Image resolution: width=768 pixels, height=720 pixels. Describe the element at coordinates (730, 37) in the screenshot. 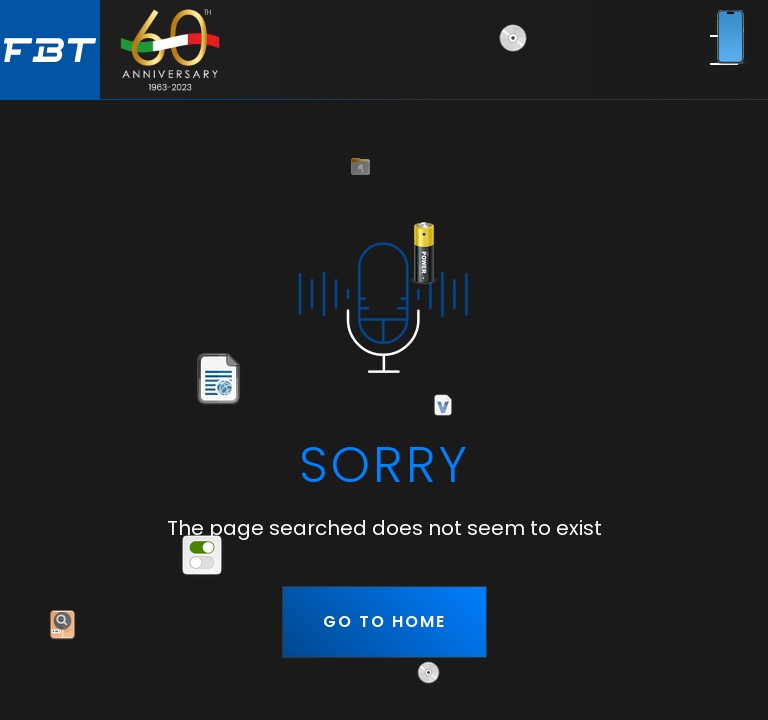

I see `iPhone 15 device icon` at that location.